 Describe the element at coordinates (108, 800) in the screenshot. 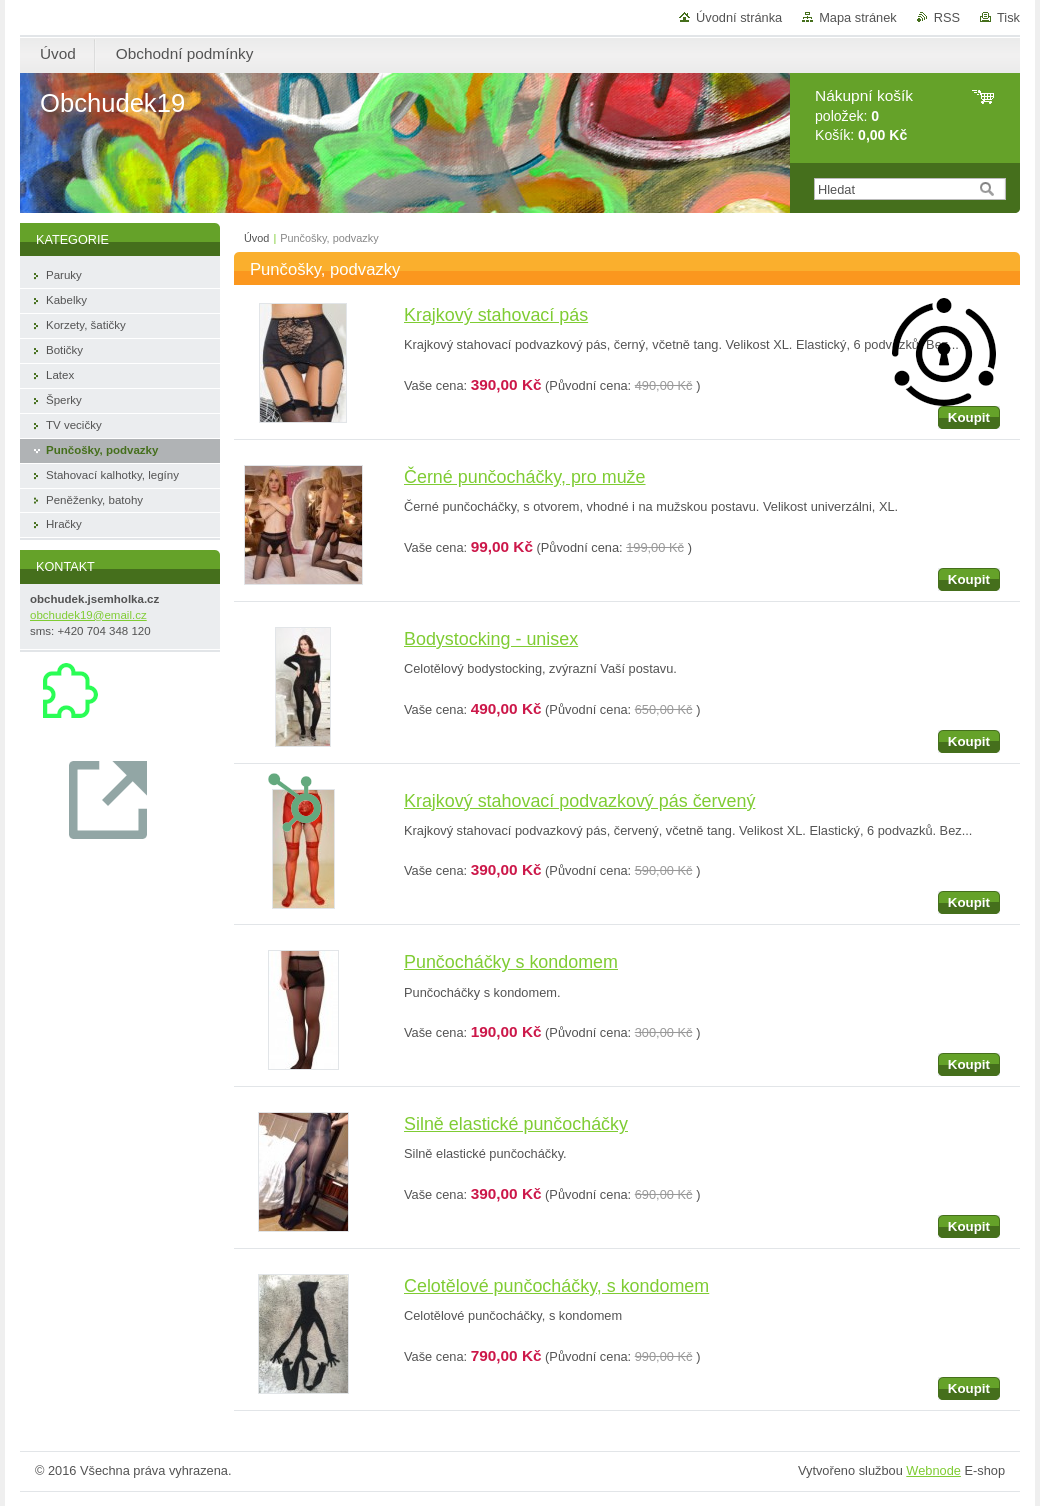

I see `open link in a new window or tab` at that location.